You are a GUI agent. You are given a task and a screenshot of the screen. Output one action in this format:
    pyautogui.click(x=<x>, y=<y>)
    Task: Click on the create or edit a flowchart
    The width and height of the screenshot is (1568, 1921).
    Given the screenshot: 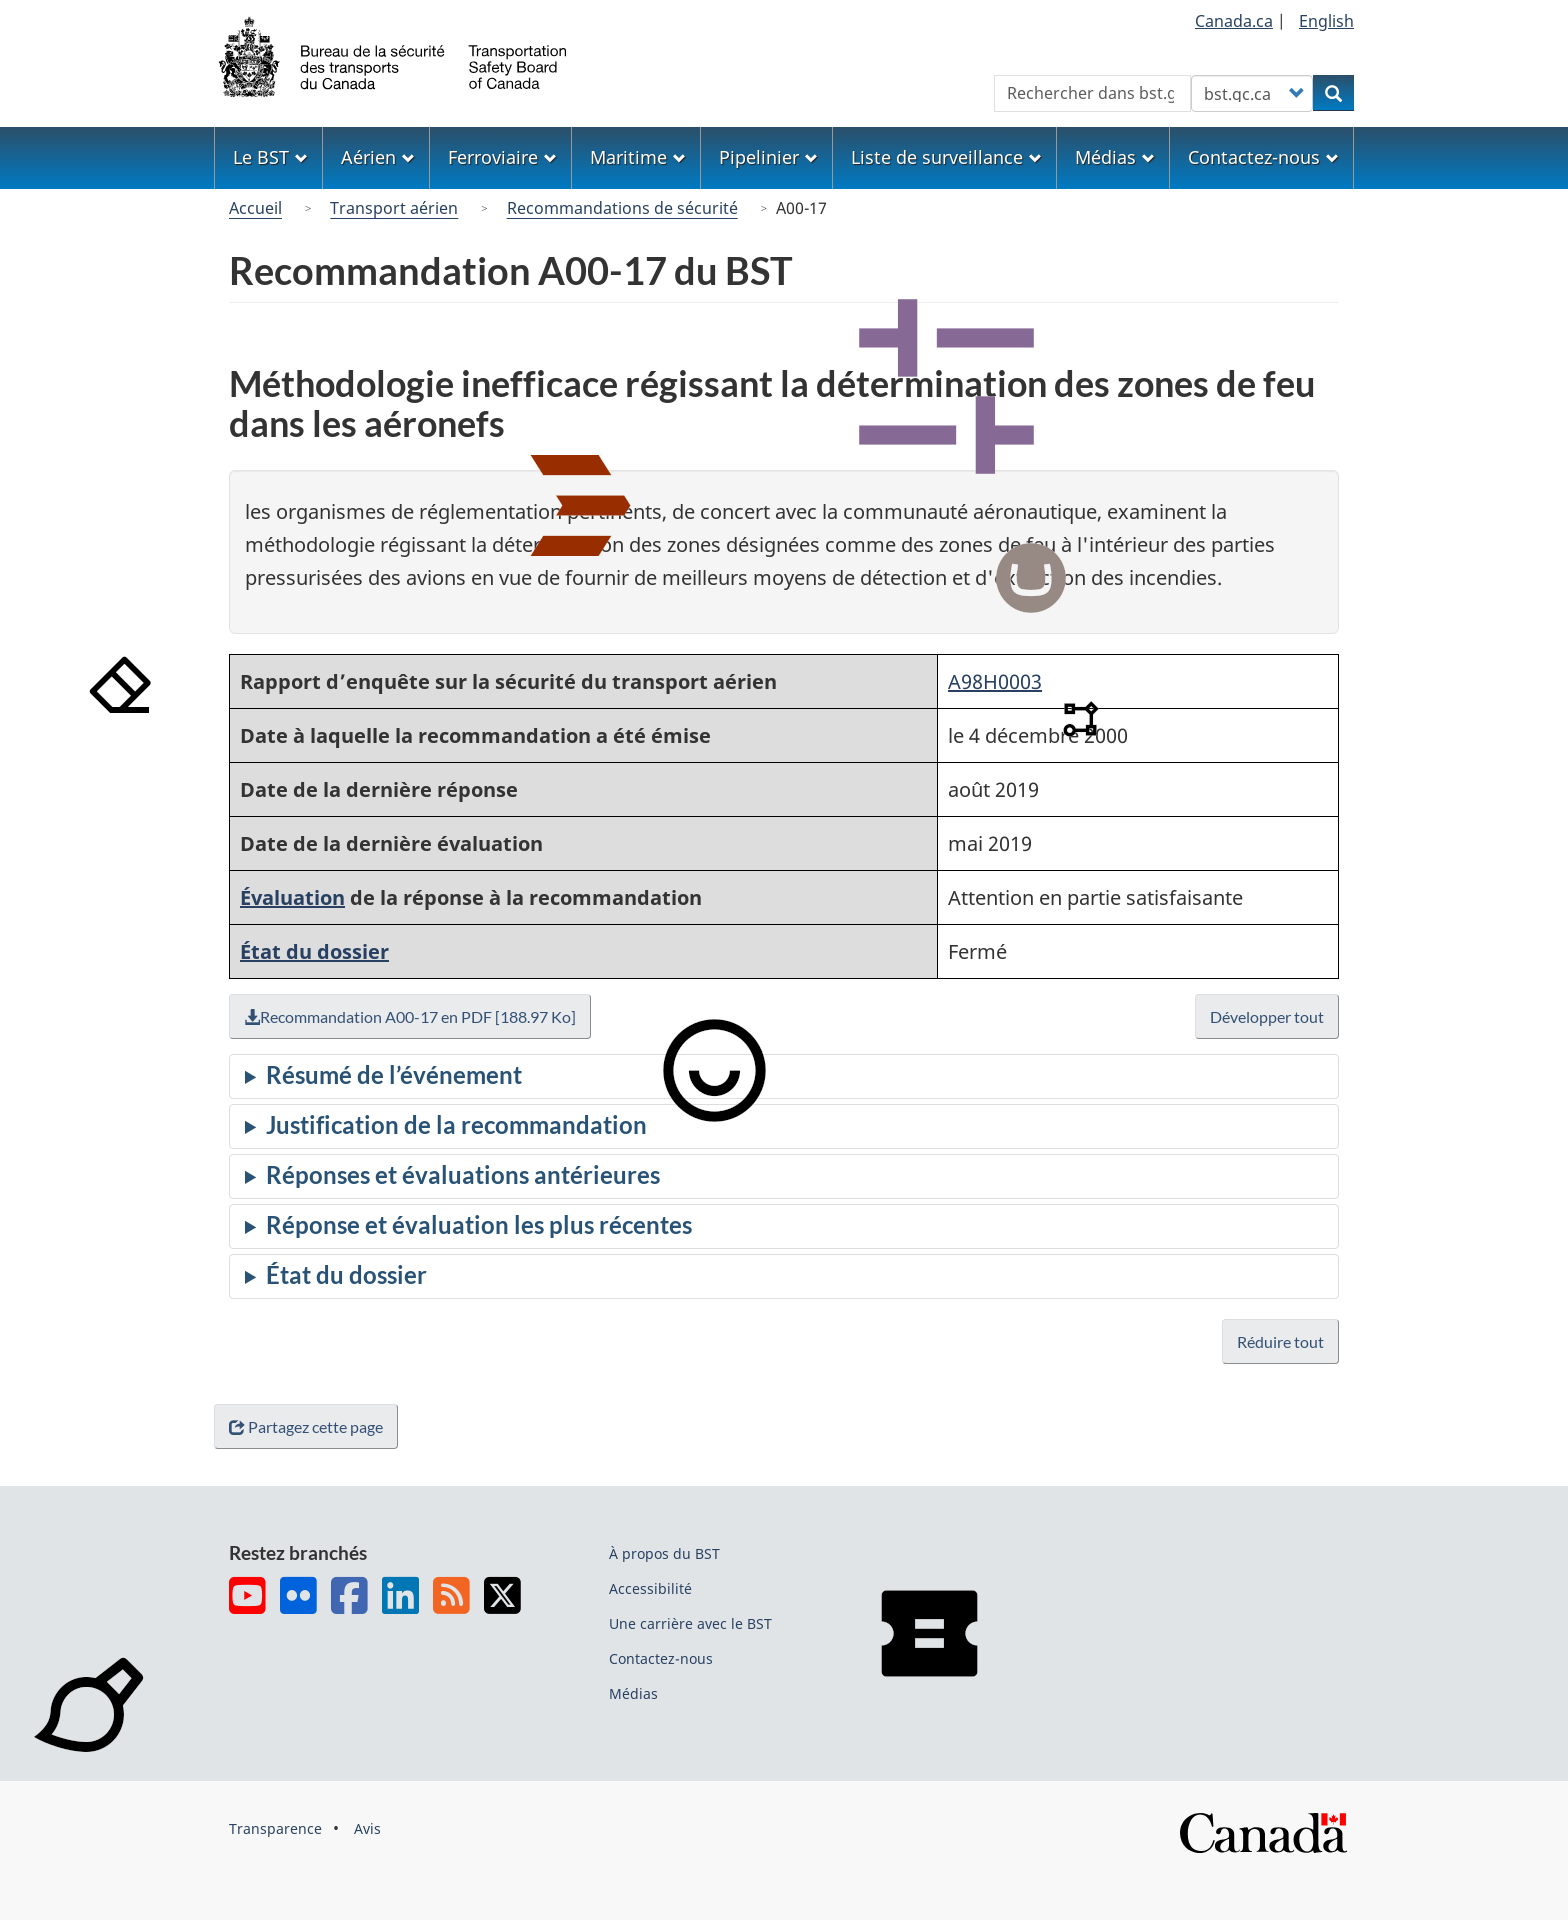 What is the action you would take?
    pyautogui.click(x=1080, y=719)
    